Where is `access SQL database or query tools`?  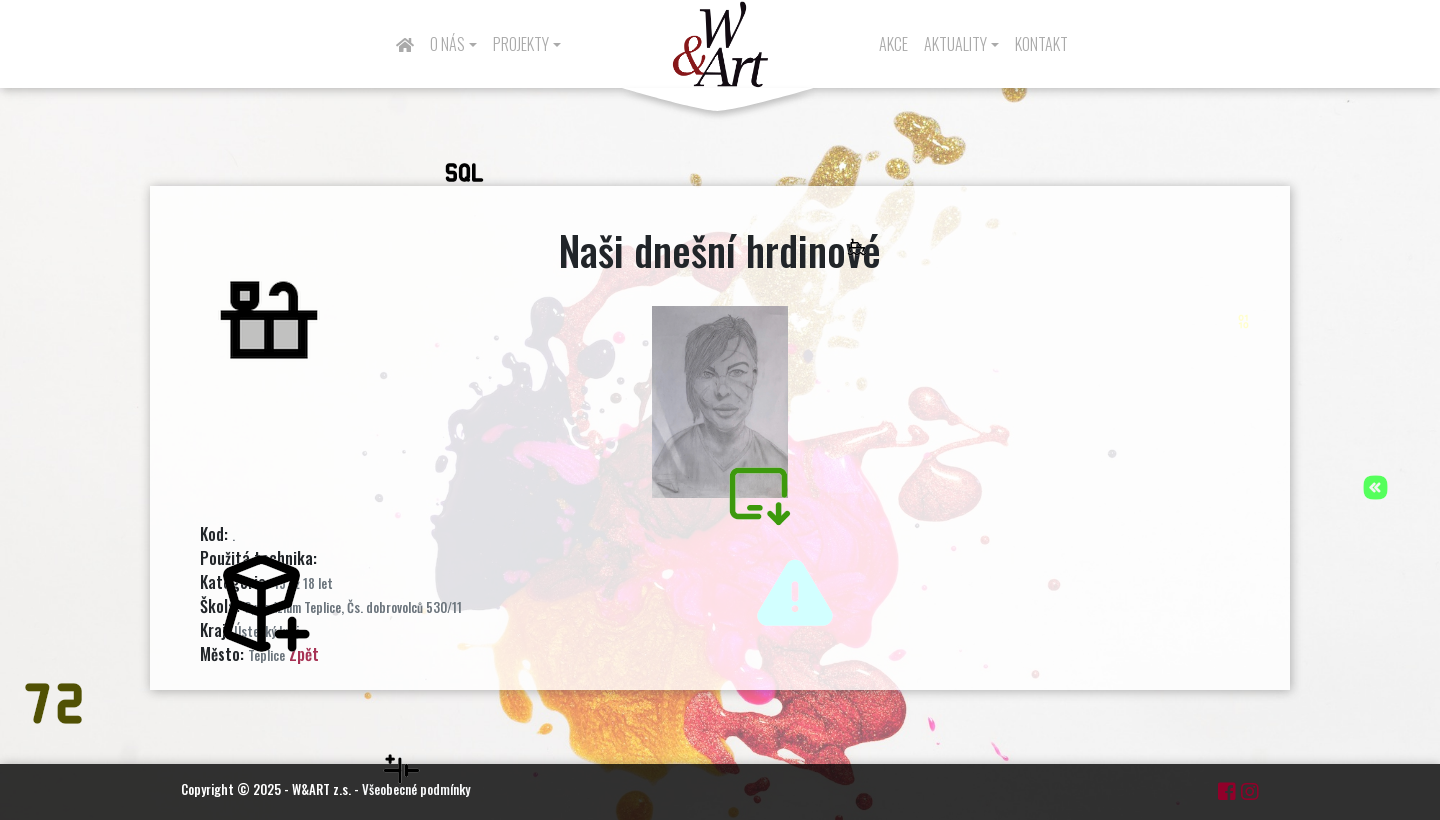
access SQL database or query tools is located at coordinates (464, 172).